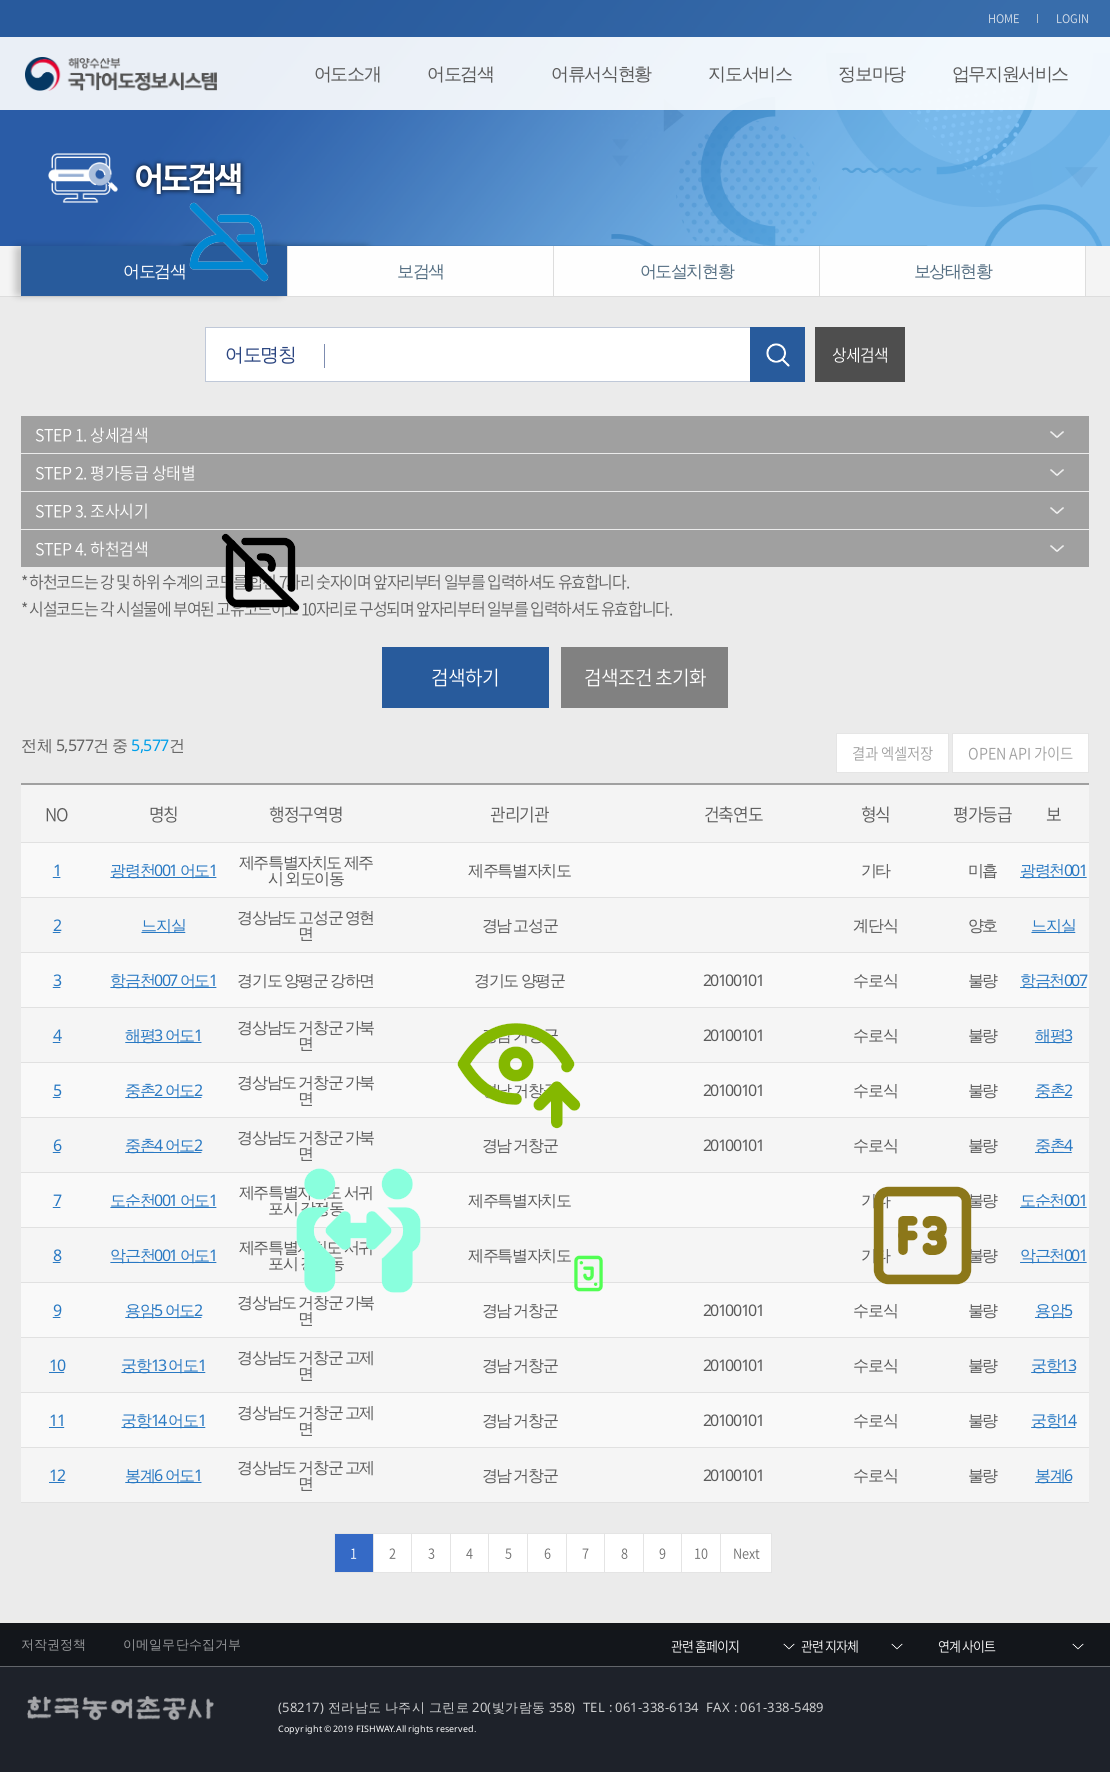 The width and height of the screenshot is (1110, 1772). I want to click on do not iron this item, so click(229, 242).